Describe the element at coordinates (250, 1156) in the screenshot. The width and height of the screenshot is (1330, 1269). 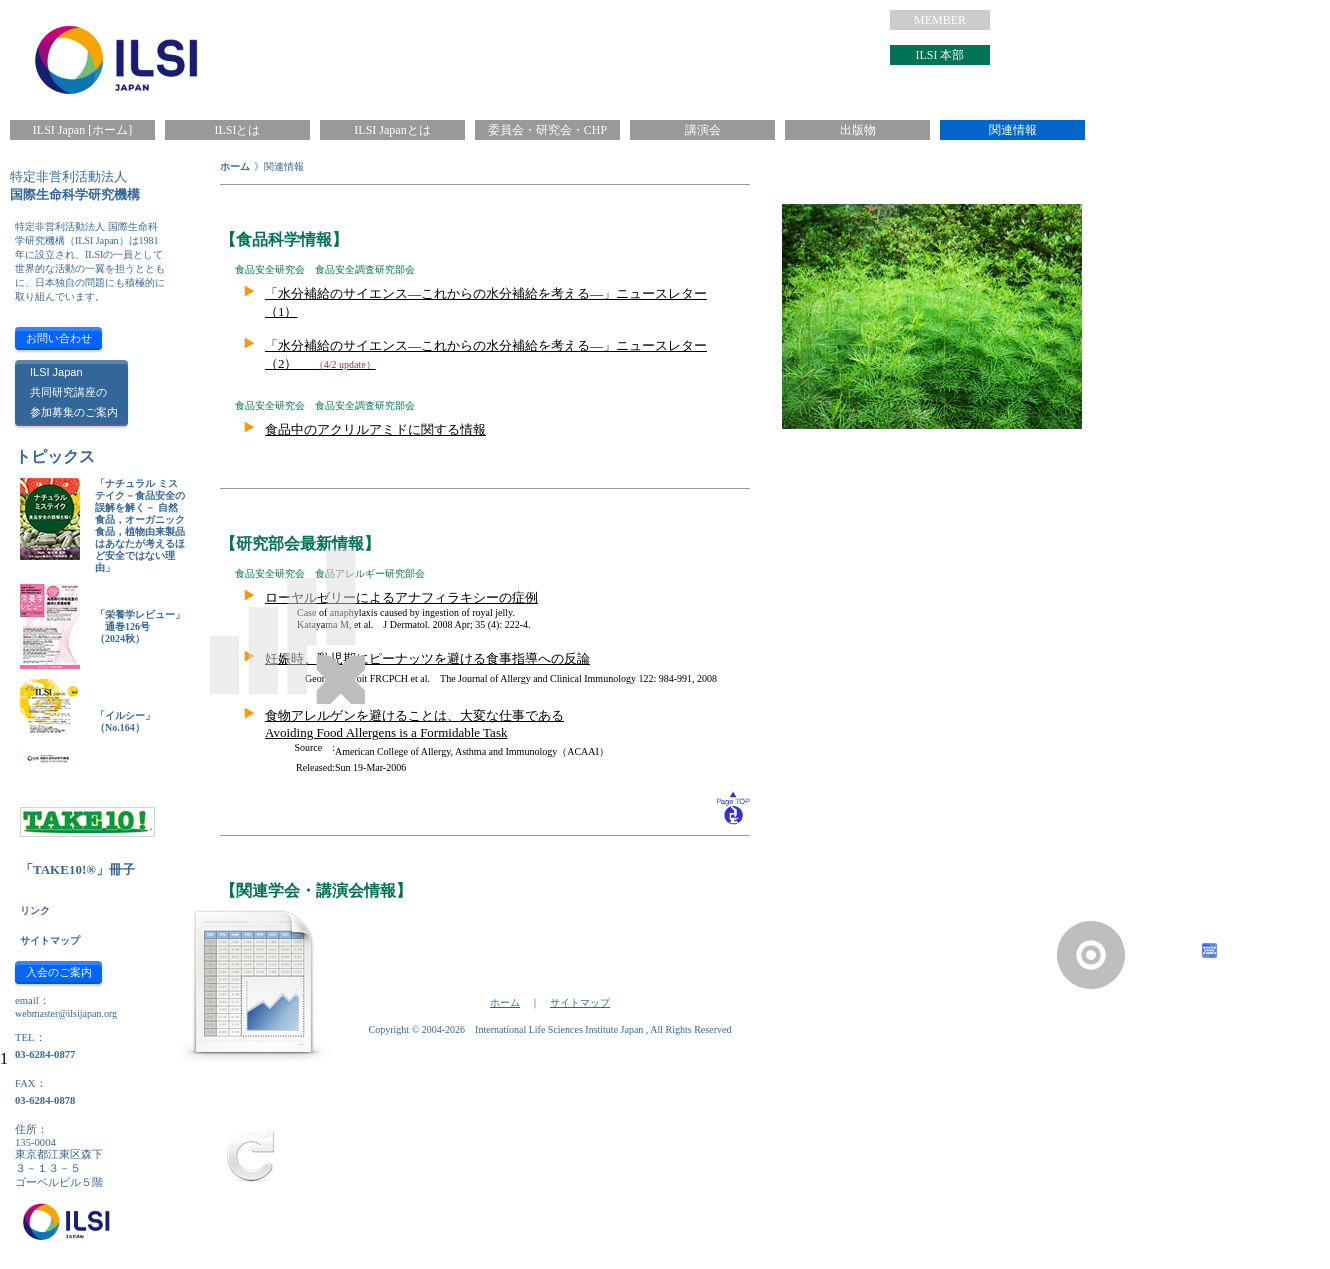
I see `refresh the current view or page` at that location.